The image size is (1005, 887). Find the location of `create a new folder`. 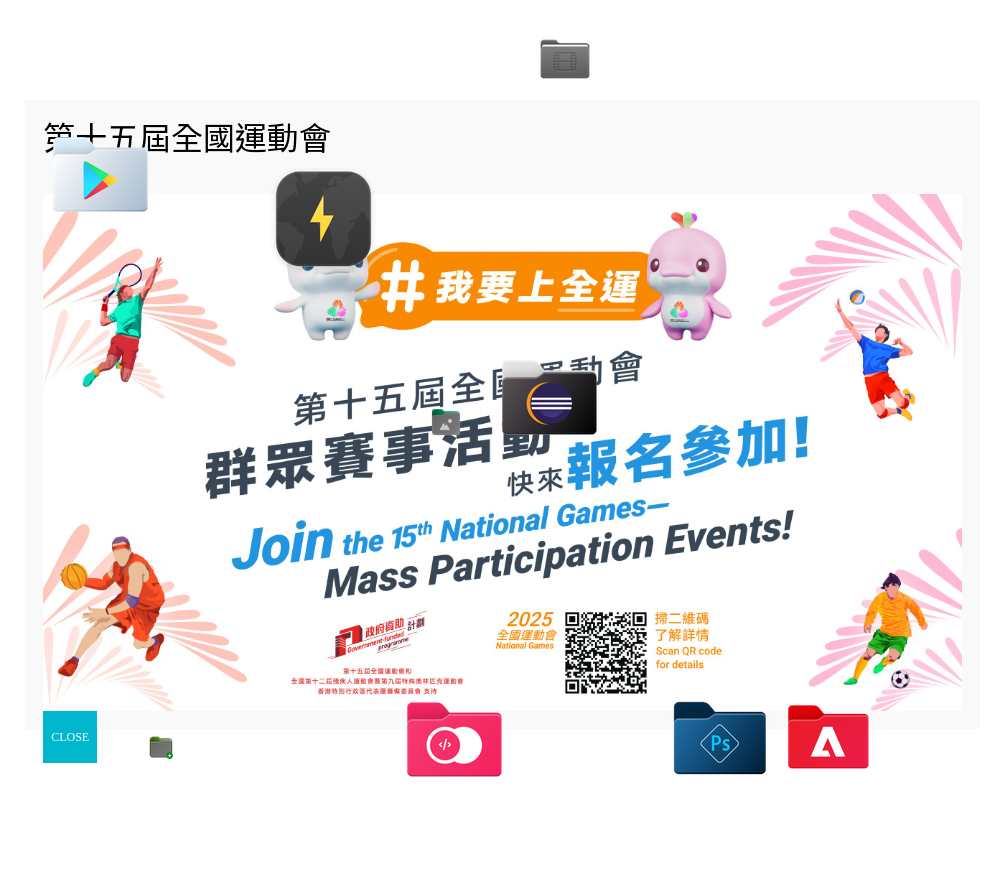

create a new folder is located at coordinates (161, 747).